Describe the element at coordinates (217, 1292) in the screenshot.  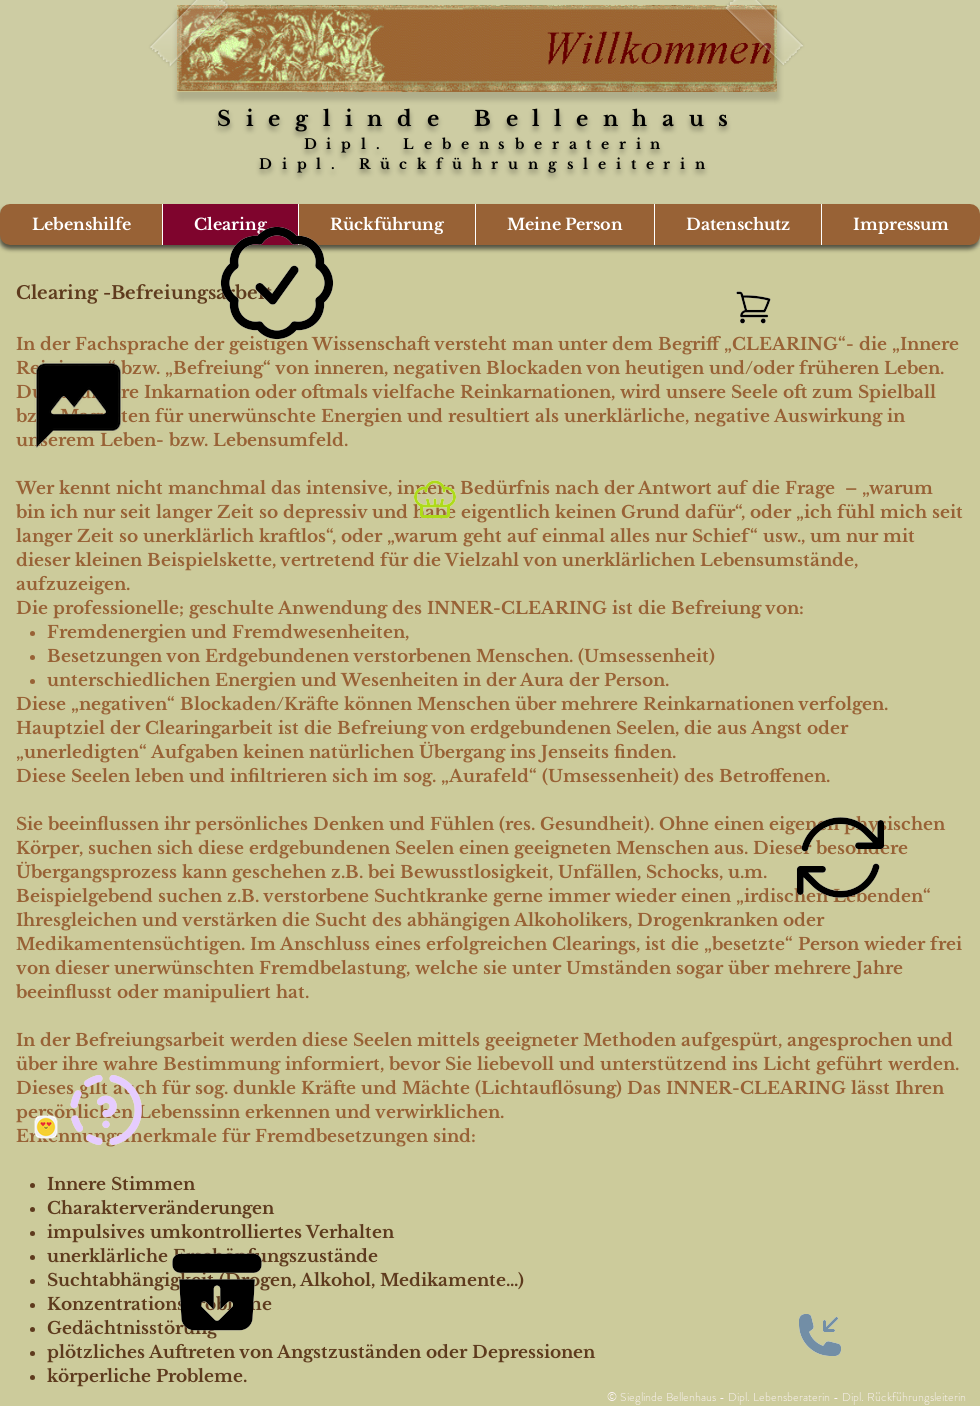
I see `archive or store an item` at that location.